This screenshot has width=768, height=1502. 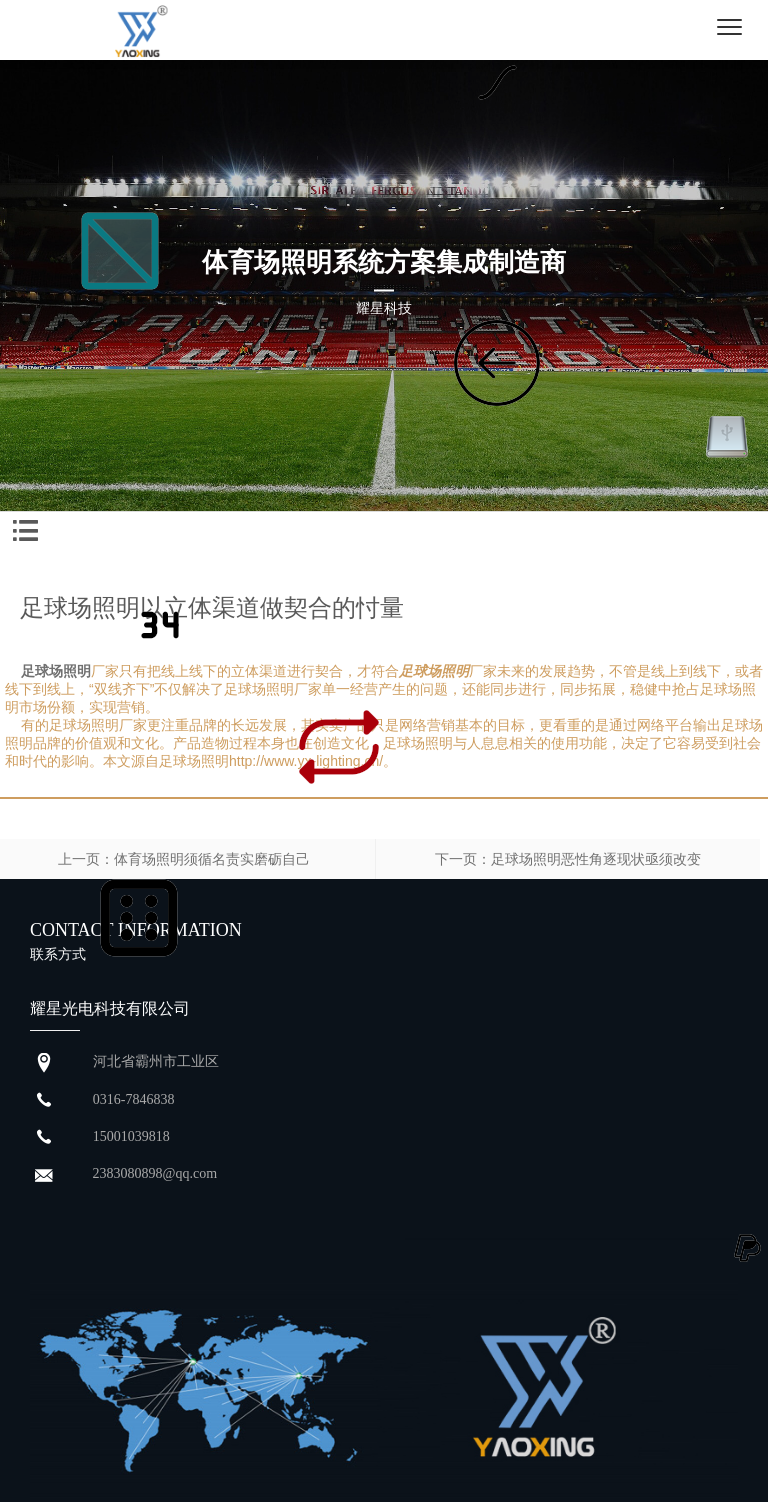 I want to click on indicates missing or unavailable image content, so click(x=120, y=251).